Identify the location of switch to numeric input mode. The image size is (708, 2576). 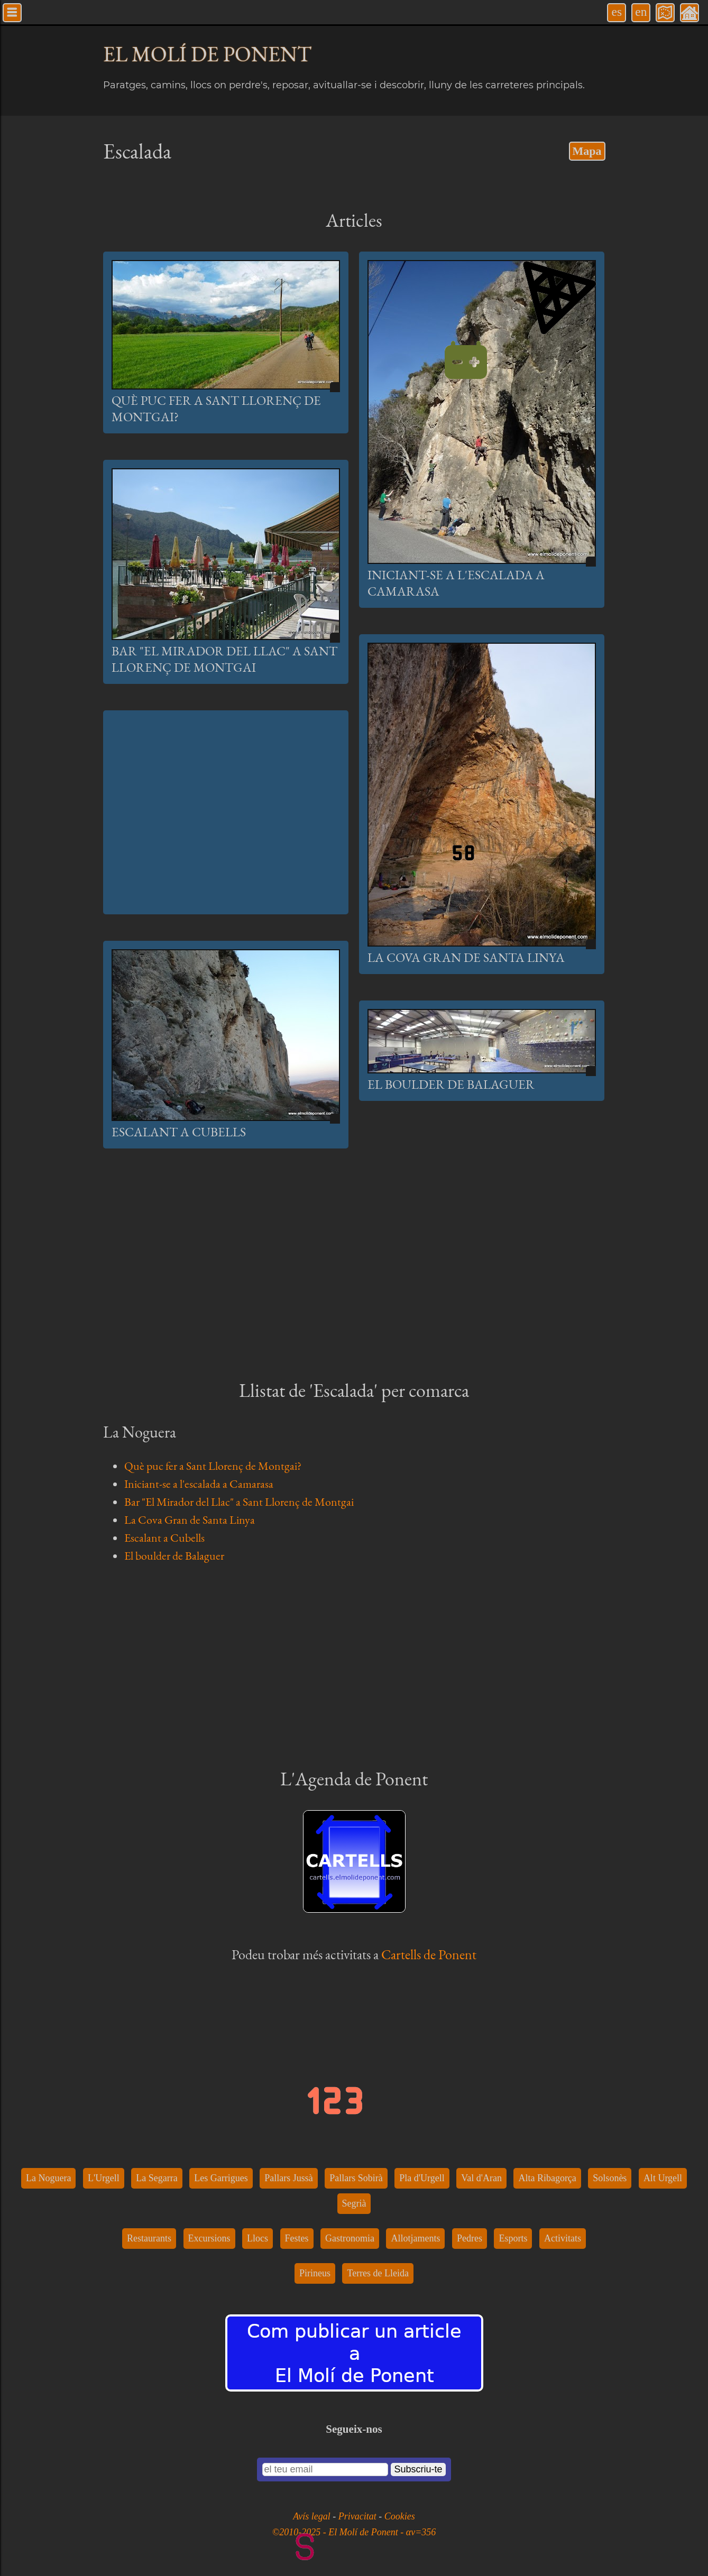
(335, 2100).